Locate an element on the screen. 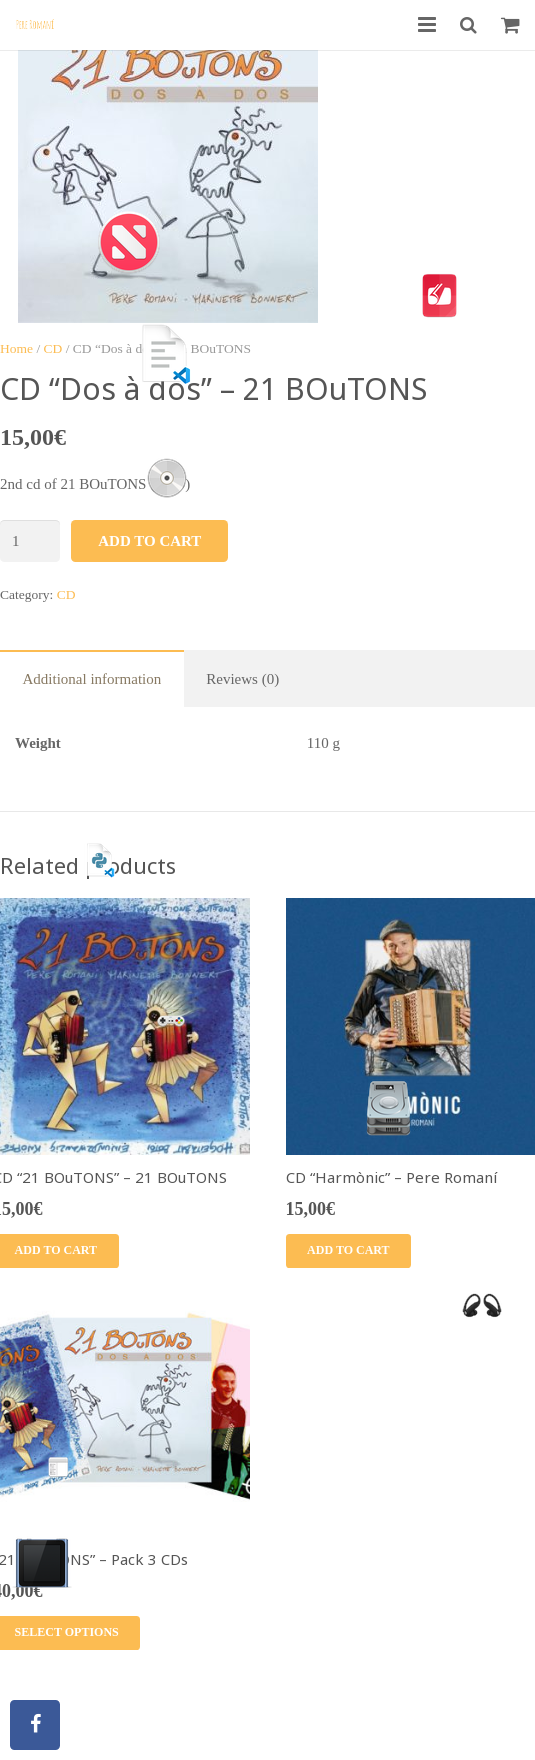 This screenshot has height=1760, width=535. configure gaming controller settings is located at coordinates (171, 1015).